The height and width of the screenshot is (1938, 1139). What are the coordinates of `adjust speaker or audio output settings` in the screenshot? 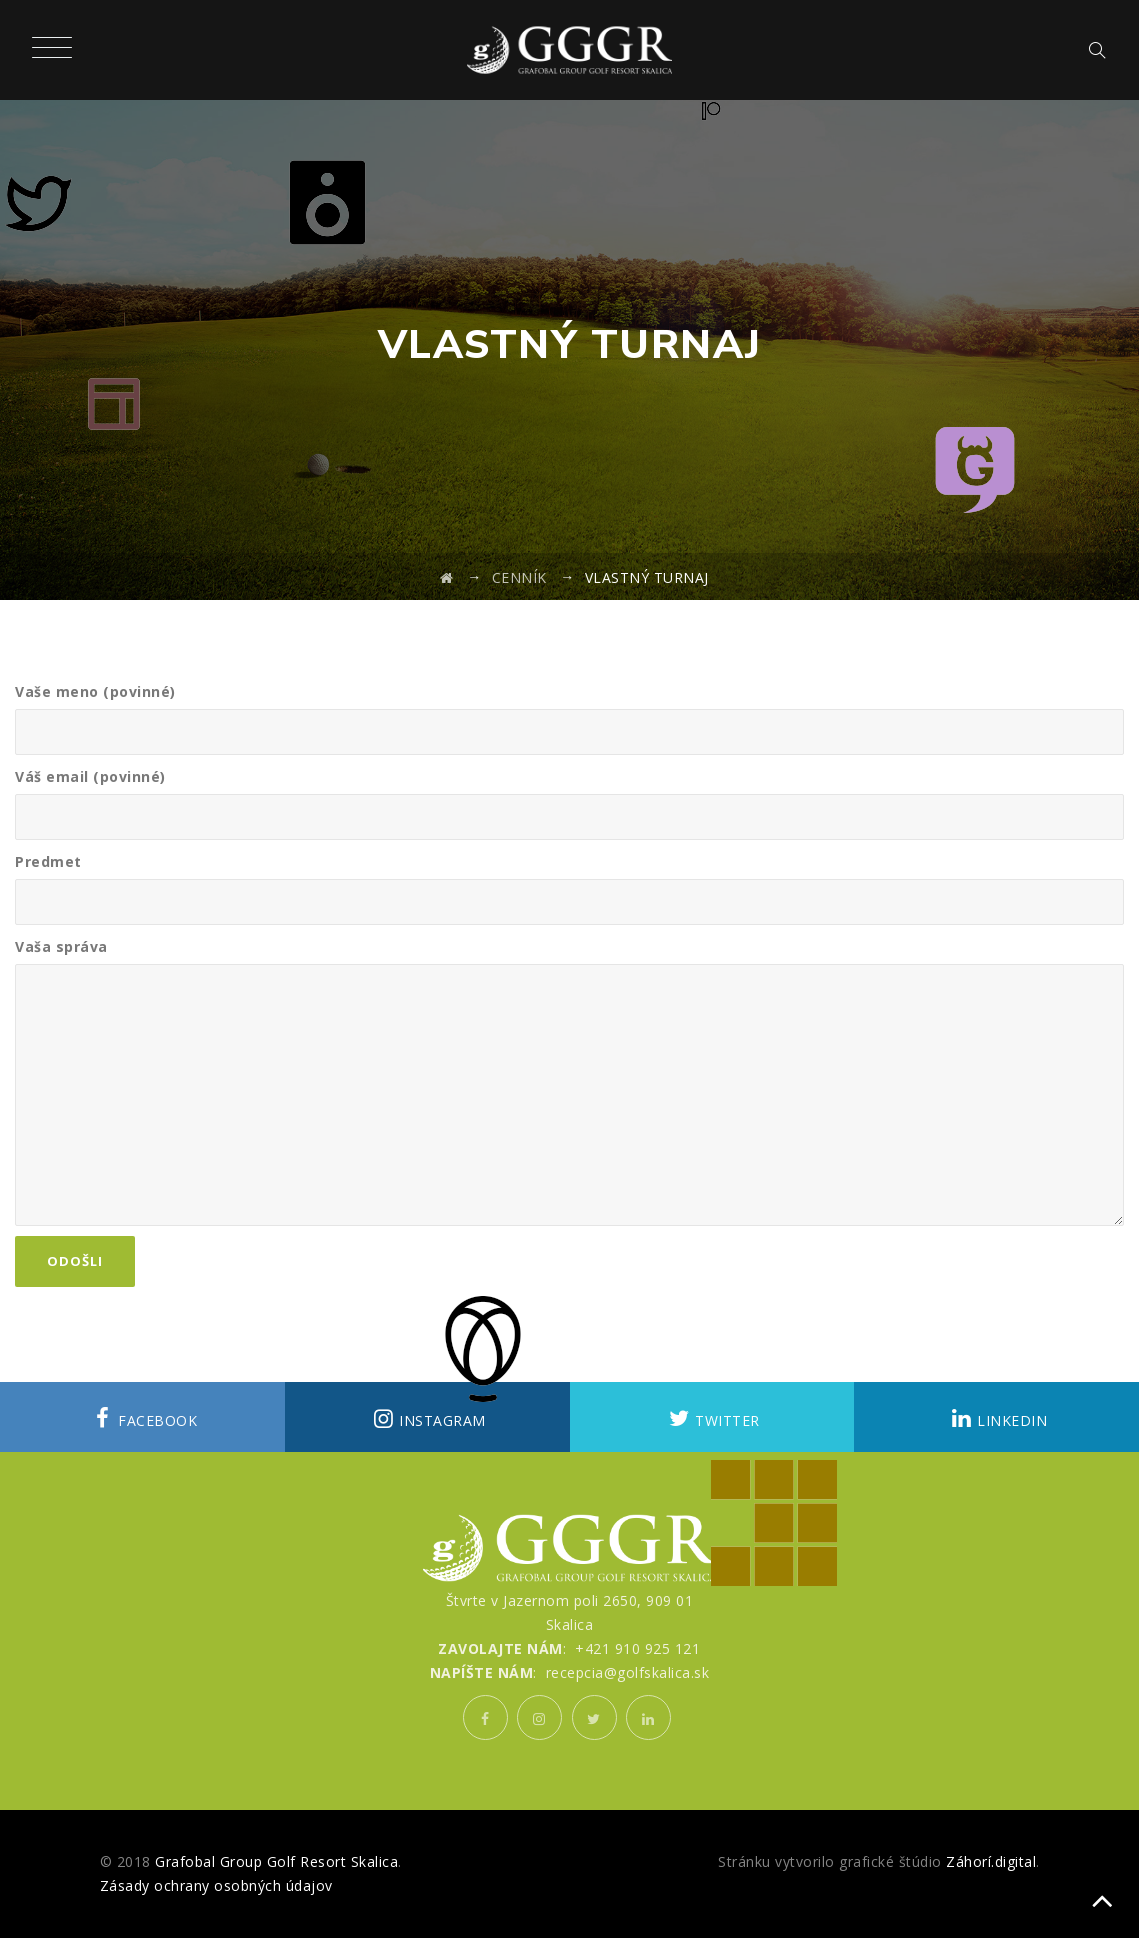 It's located at (327, 202).